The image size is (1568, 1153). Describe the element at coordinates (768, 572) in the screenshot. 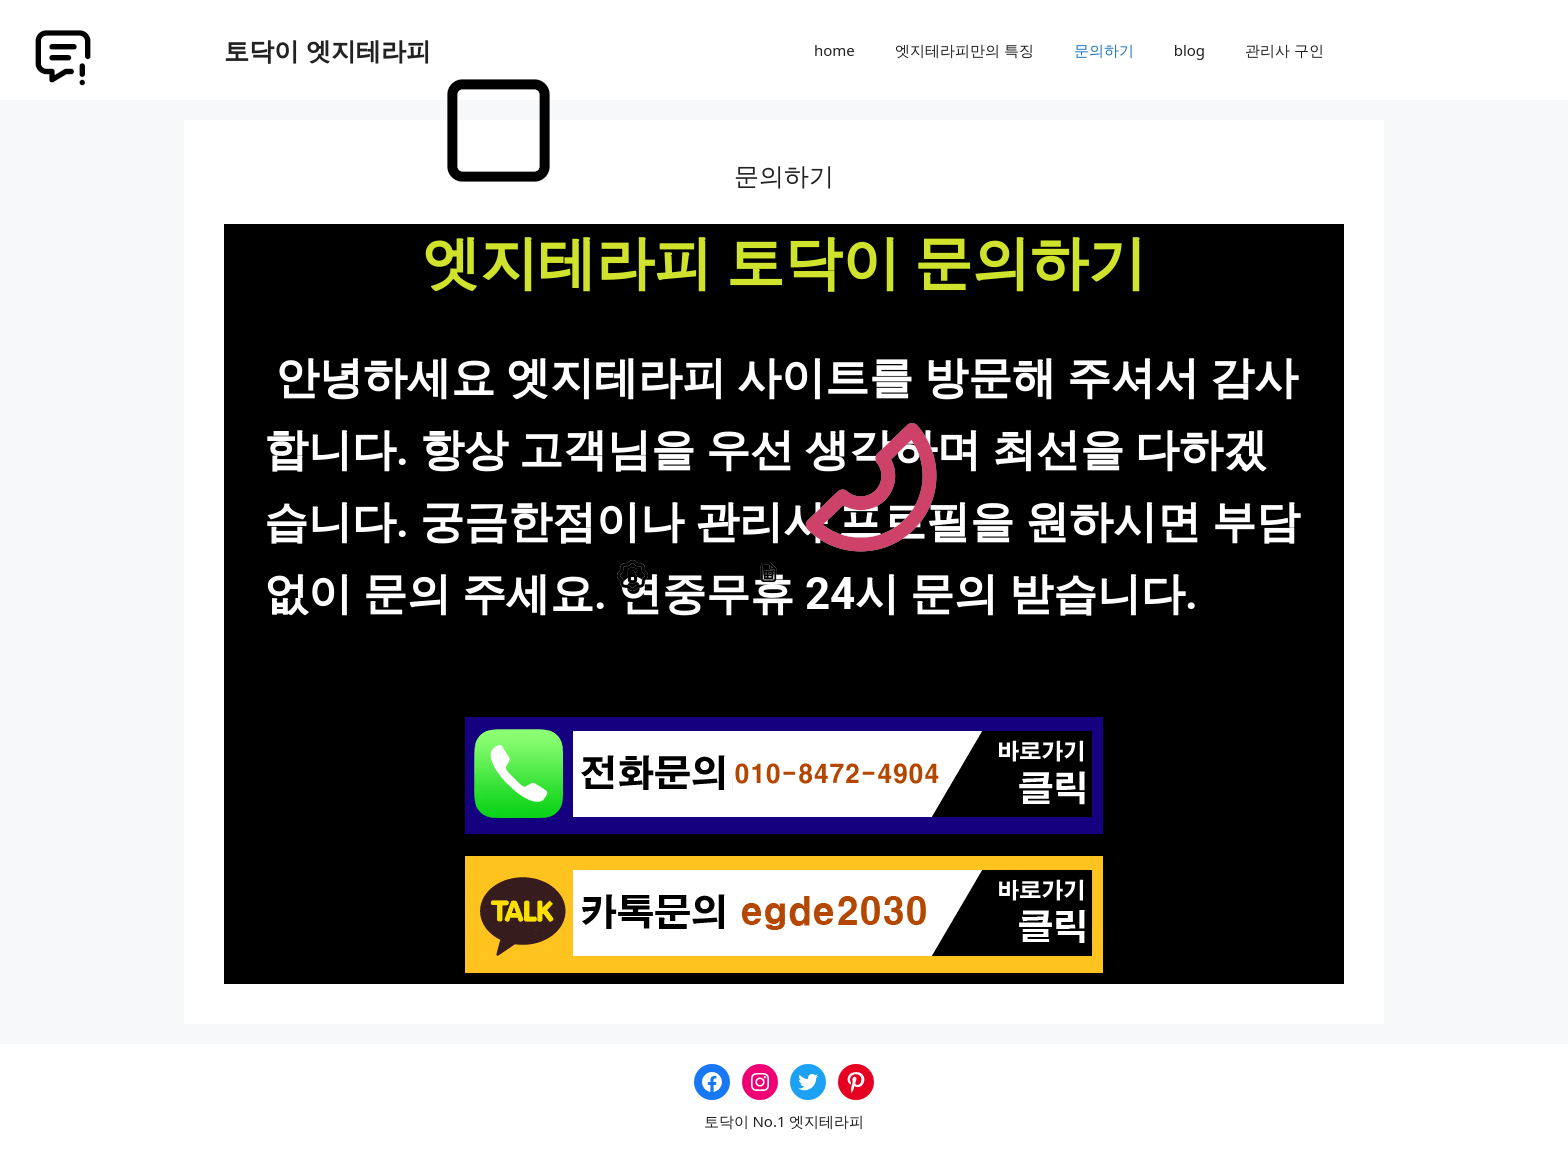

I see `open a spreadsheet file` at that location.